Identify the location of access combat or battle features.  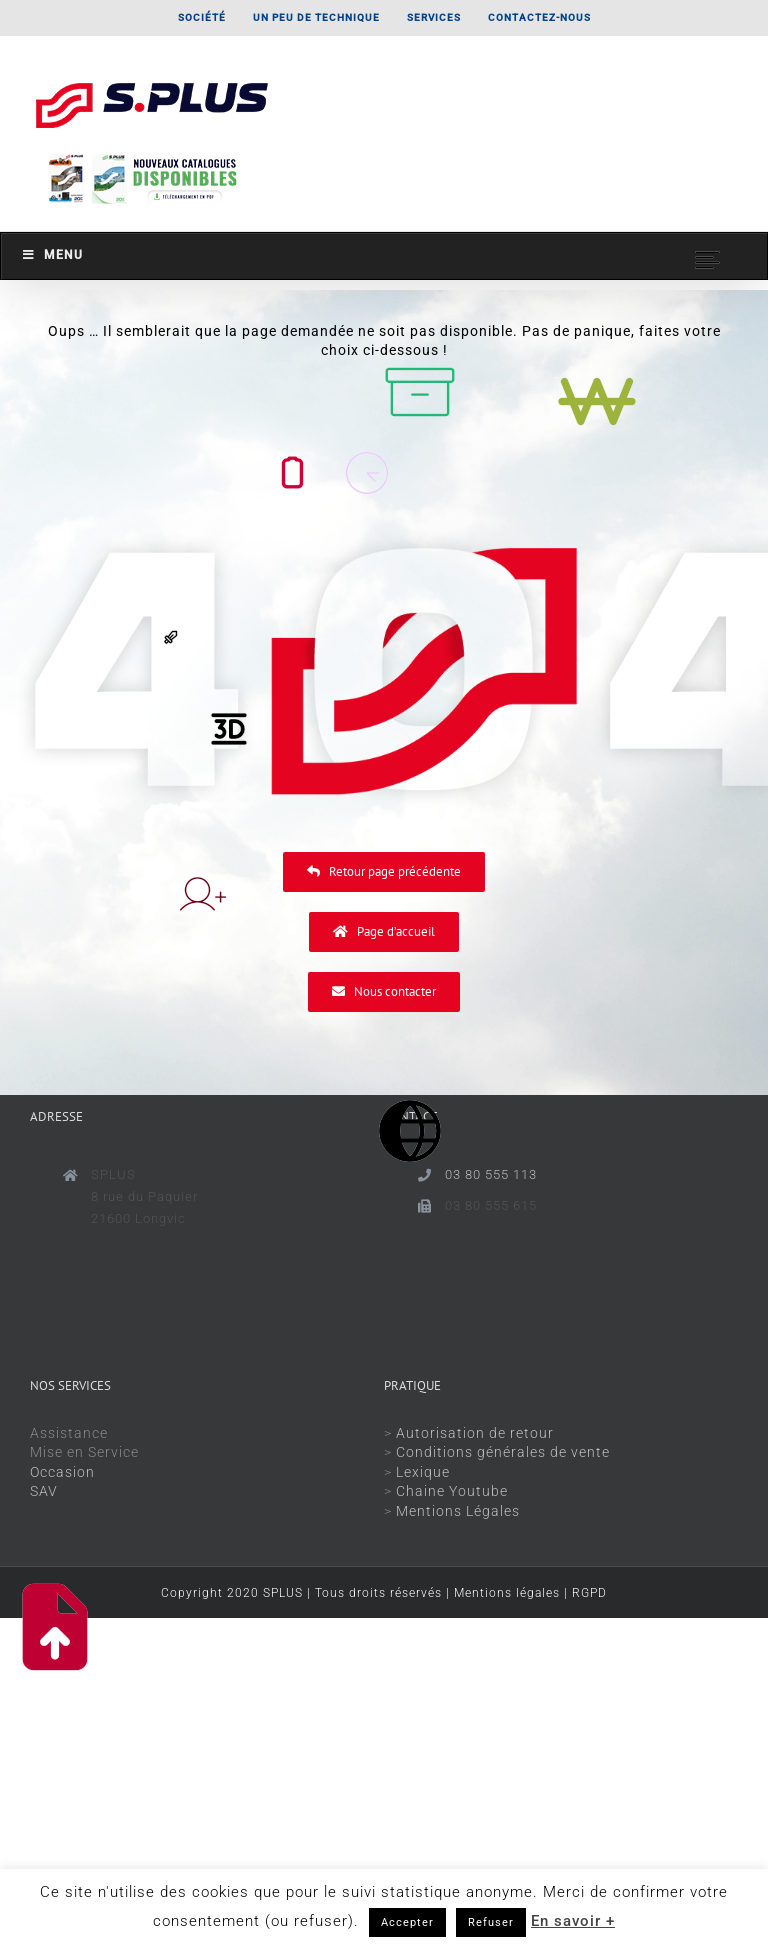
(171, 637).